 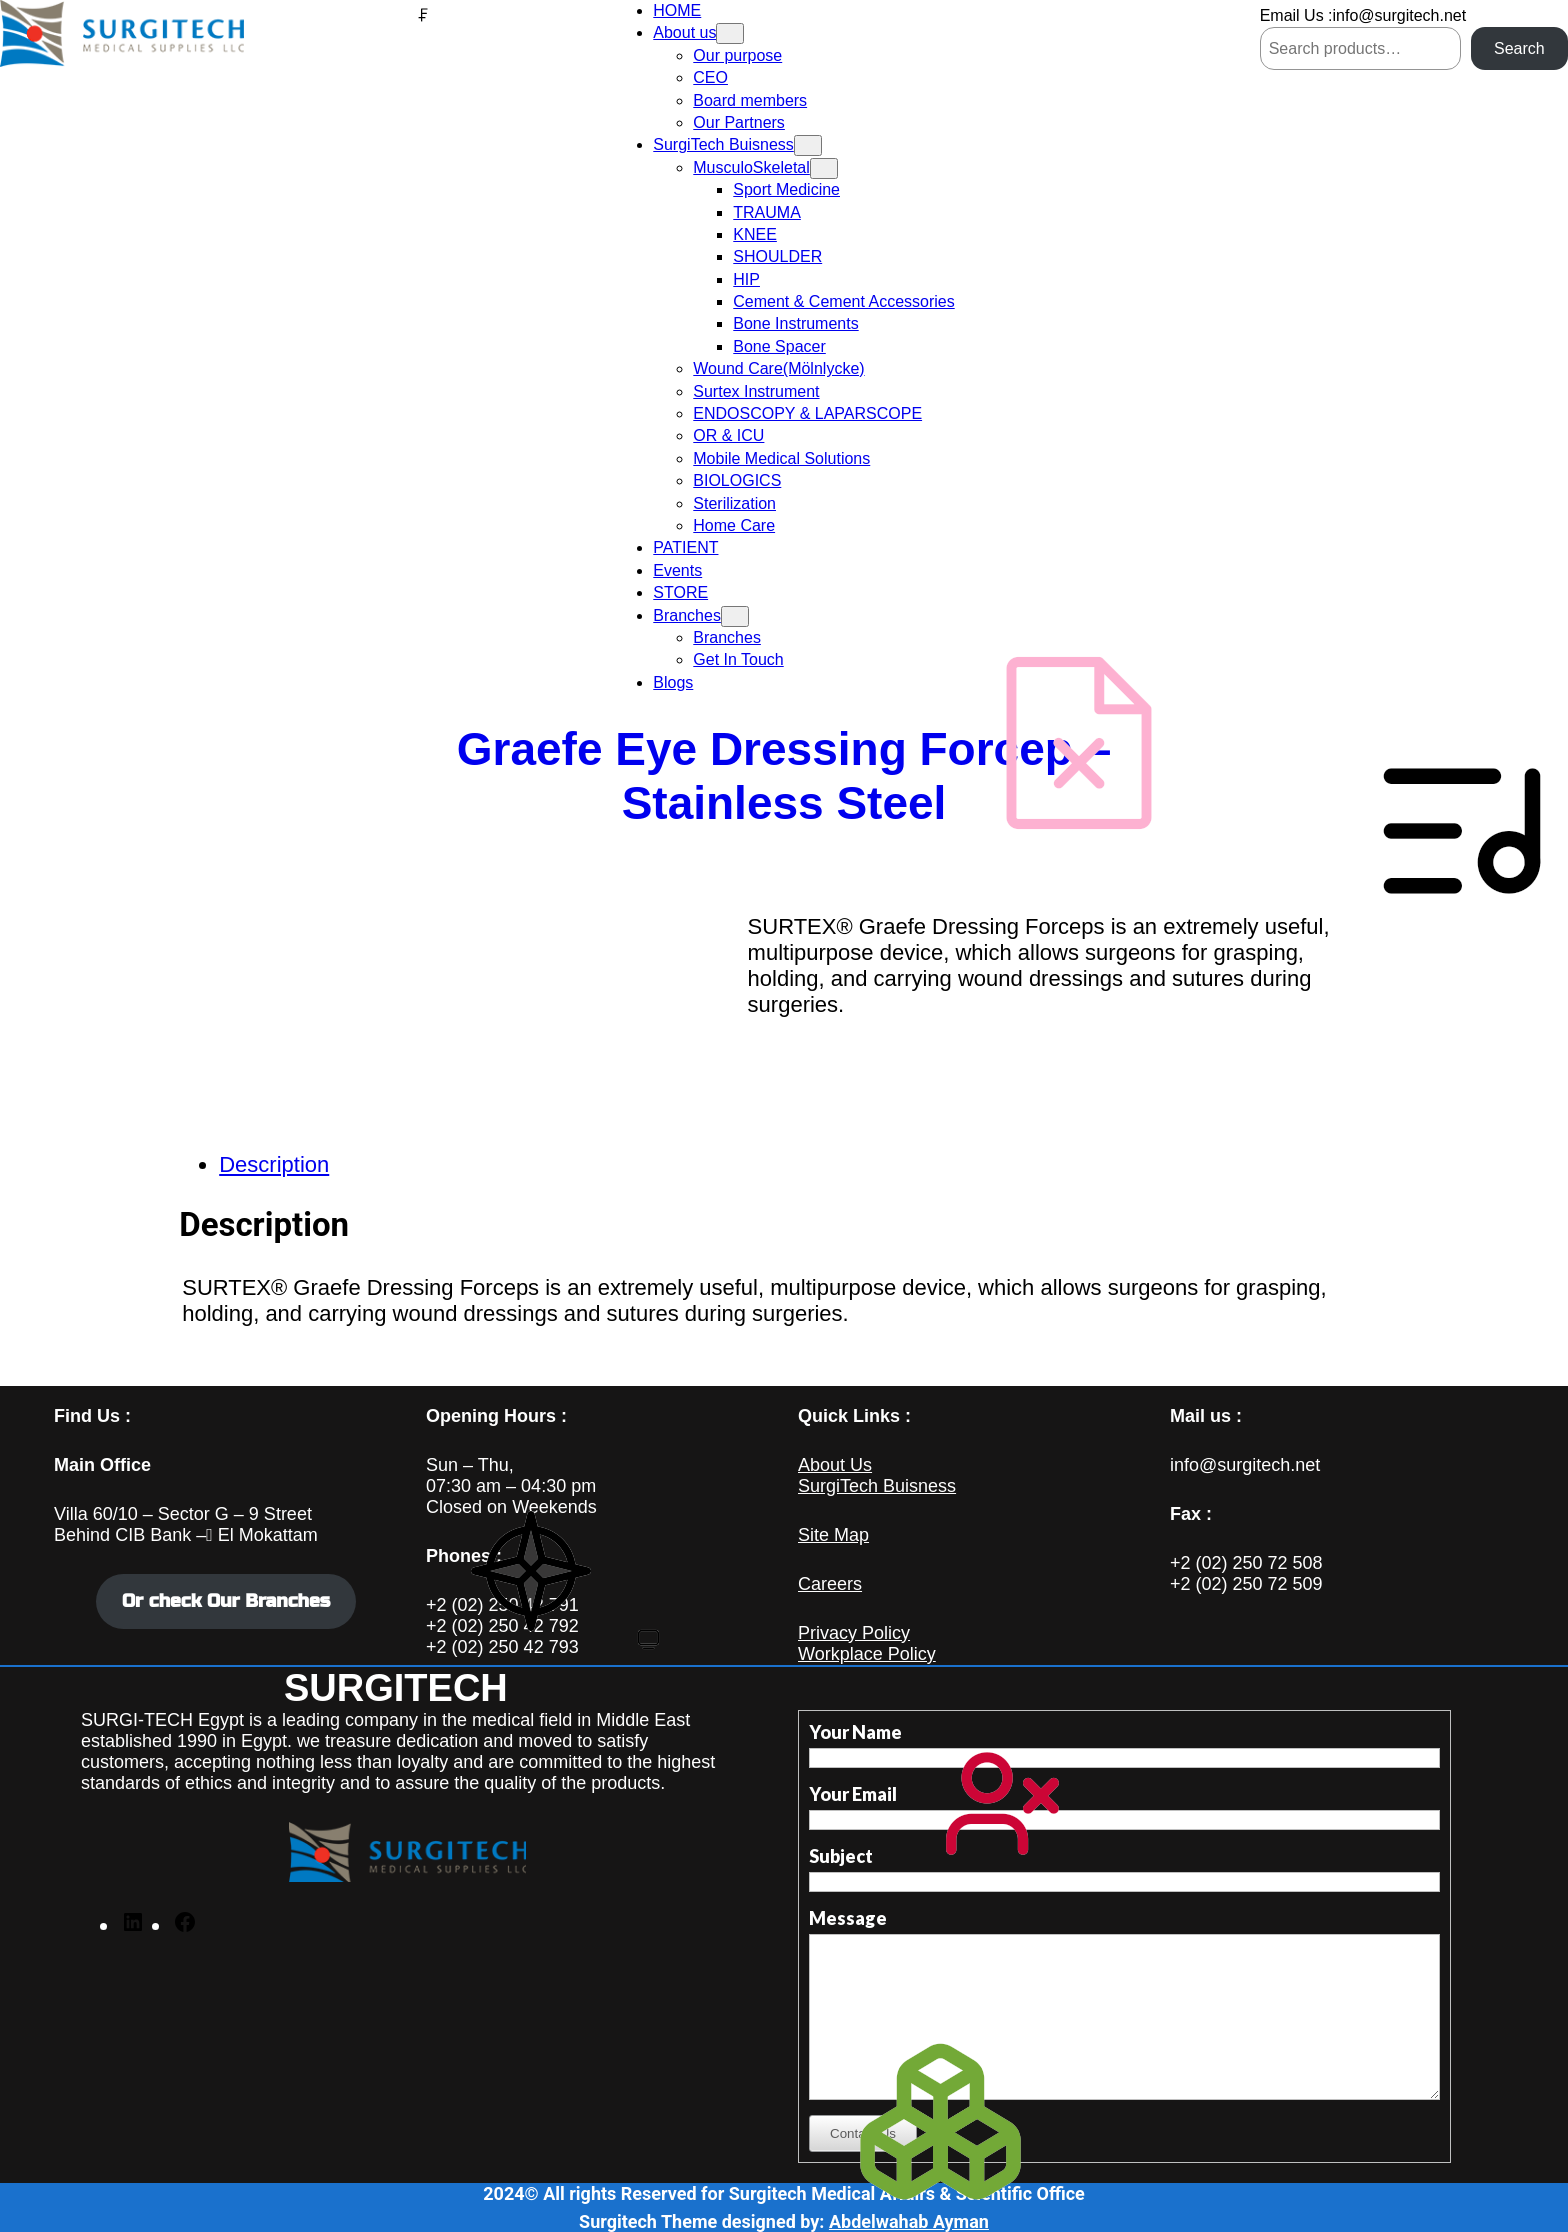 What do you see at coordinates (1002, 1803) in the screenshot?
I see `remove a user from your contacts` at bounding box center [1002, 1803].